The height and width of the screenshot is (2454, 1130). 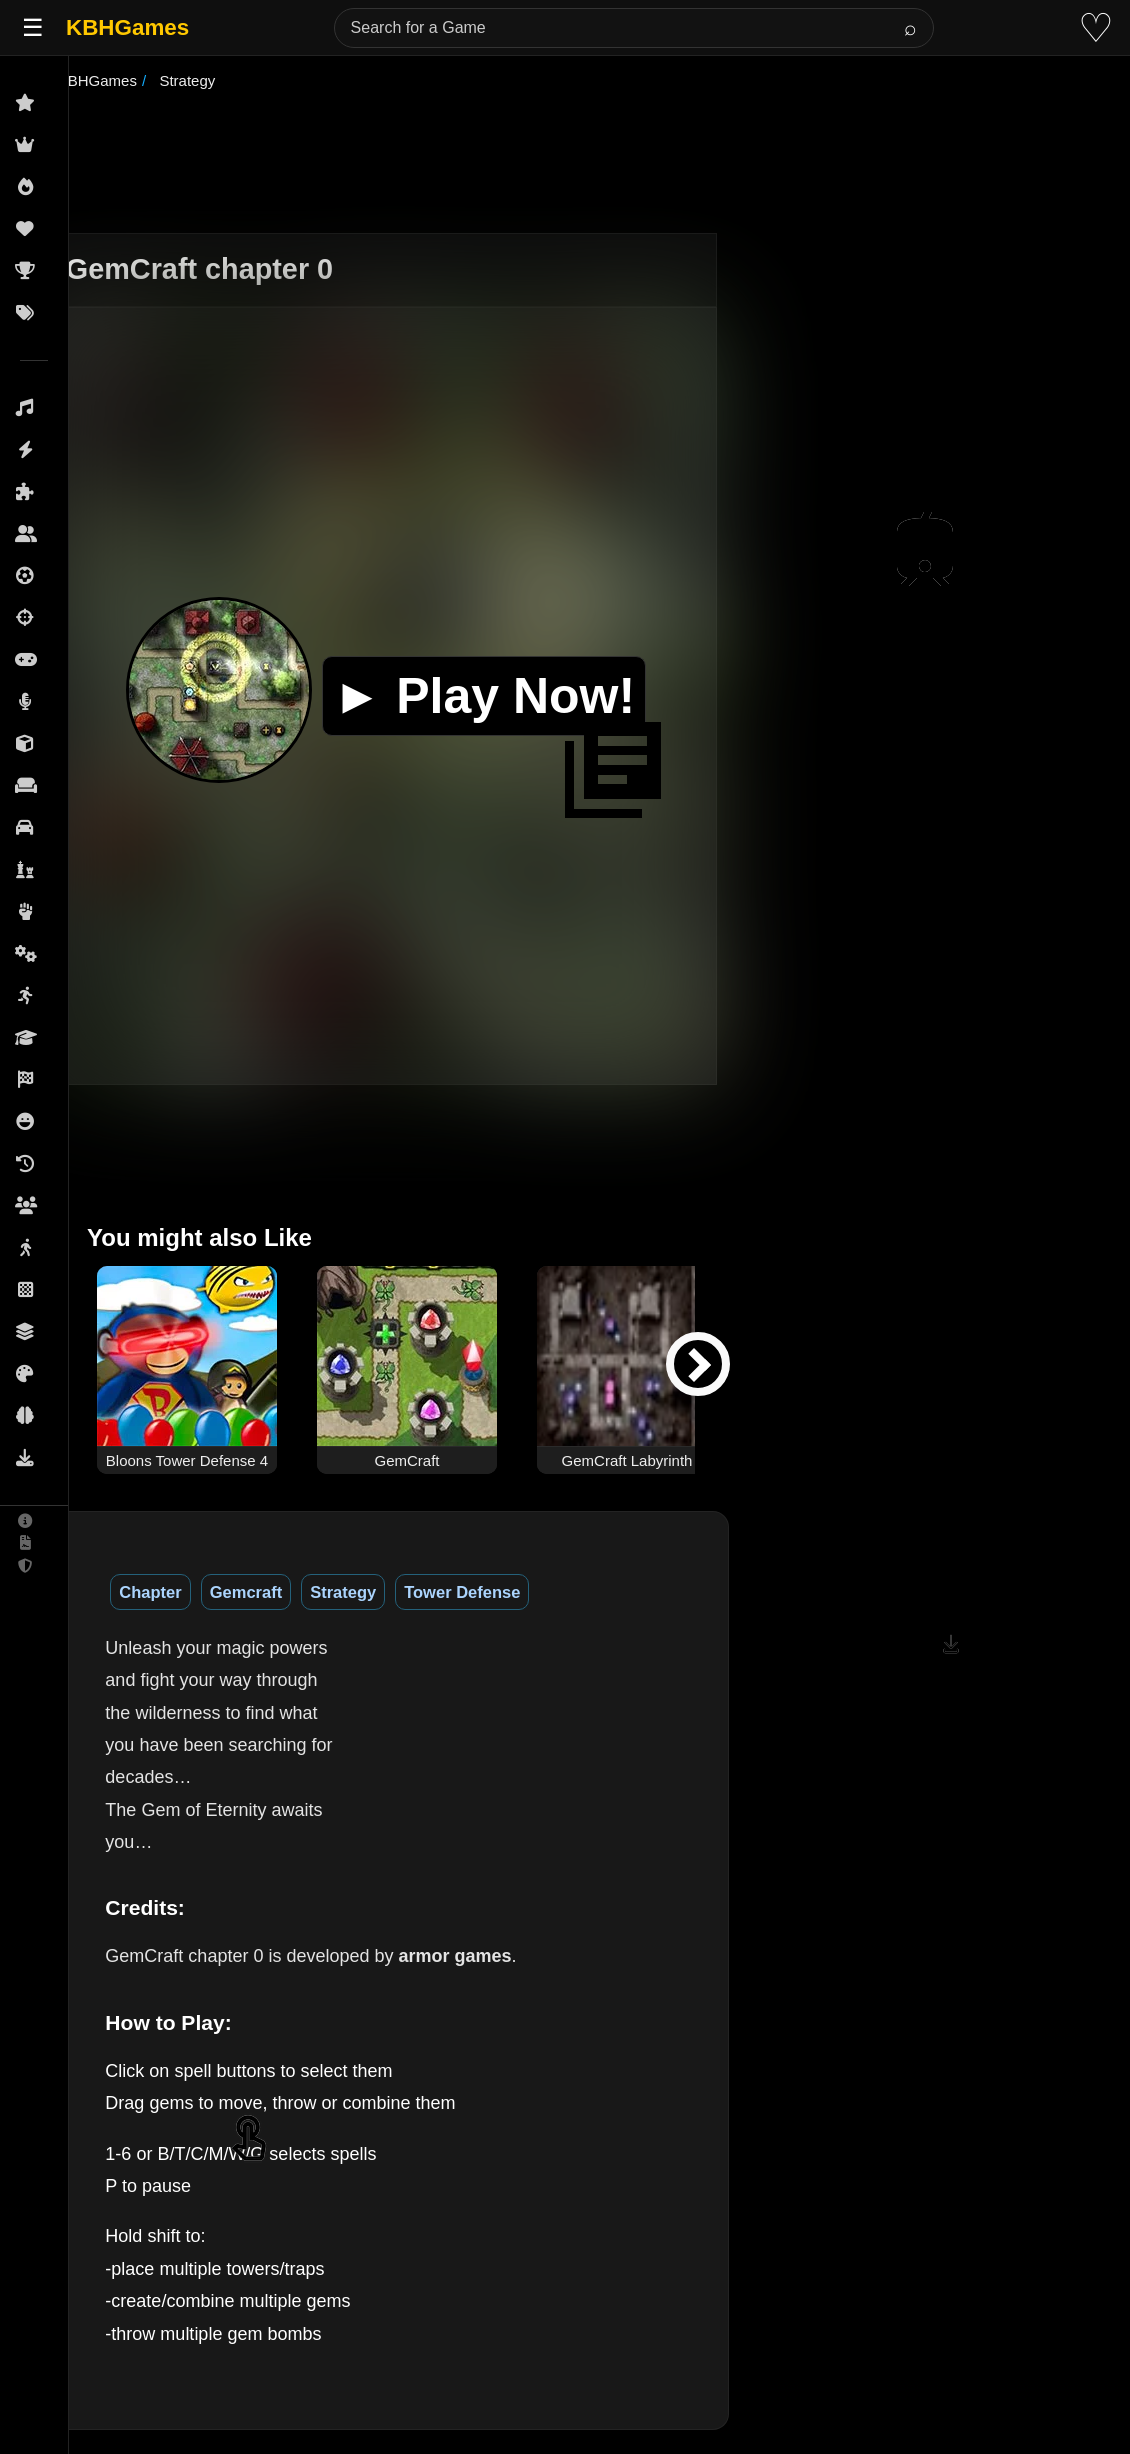 What do you see at coordinates (951, 1644) in the screenshot?
I see `download a file or content` at bounding box center [951, 1644].